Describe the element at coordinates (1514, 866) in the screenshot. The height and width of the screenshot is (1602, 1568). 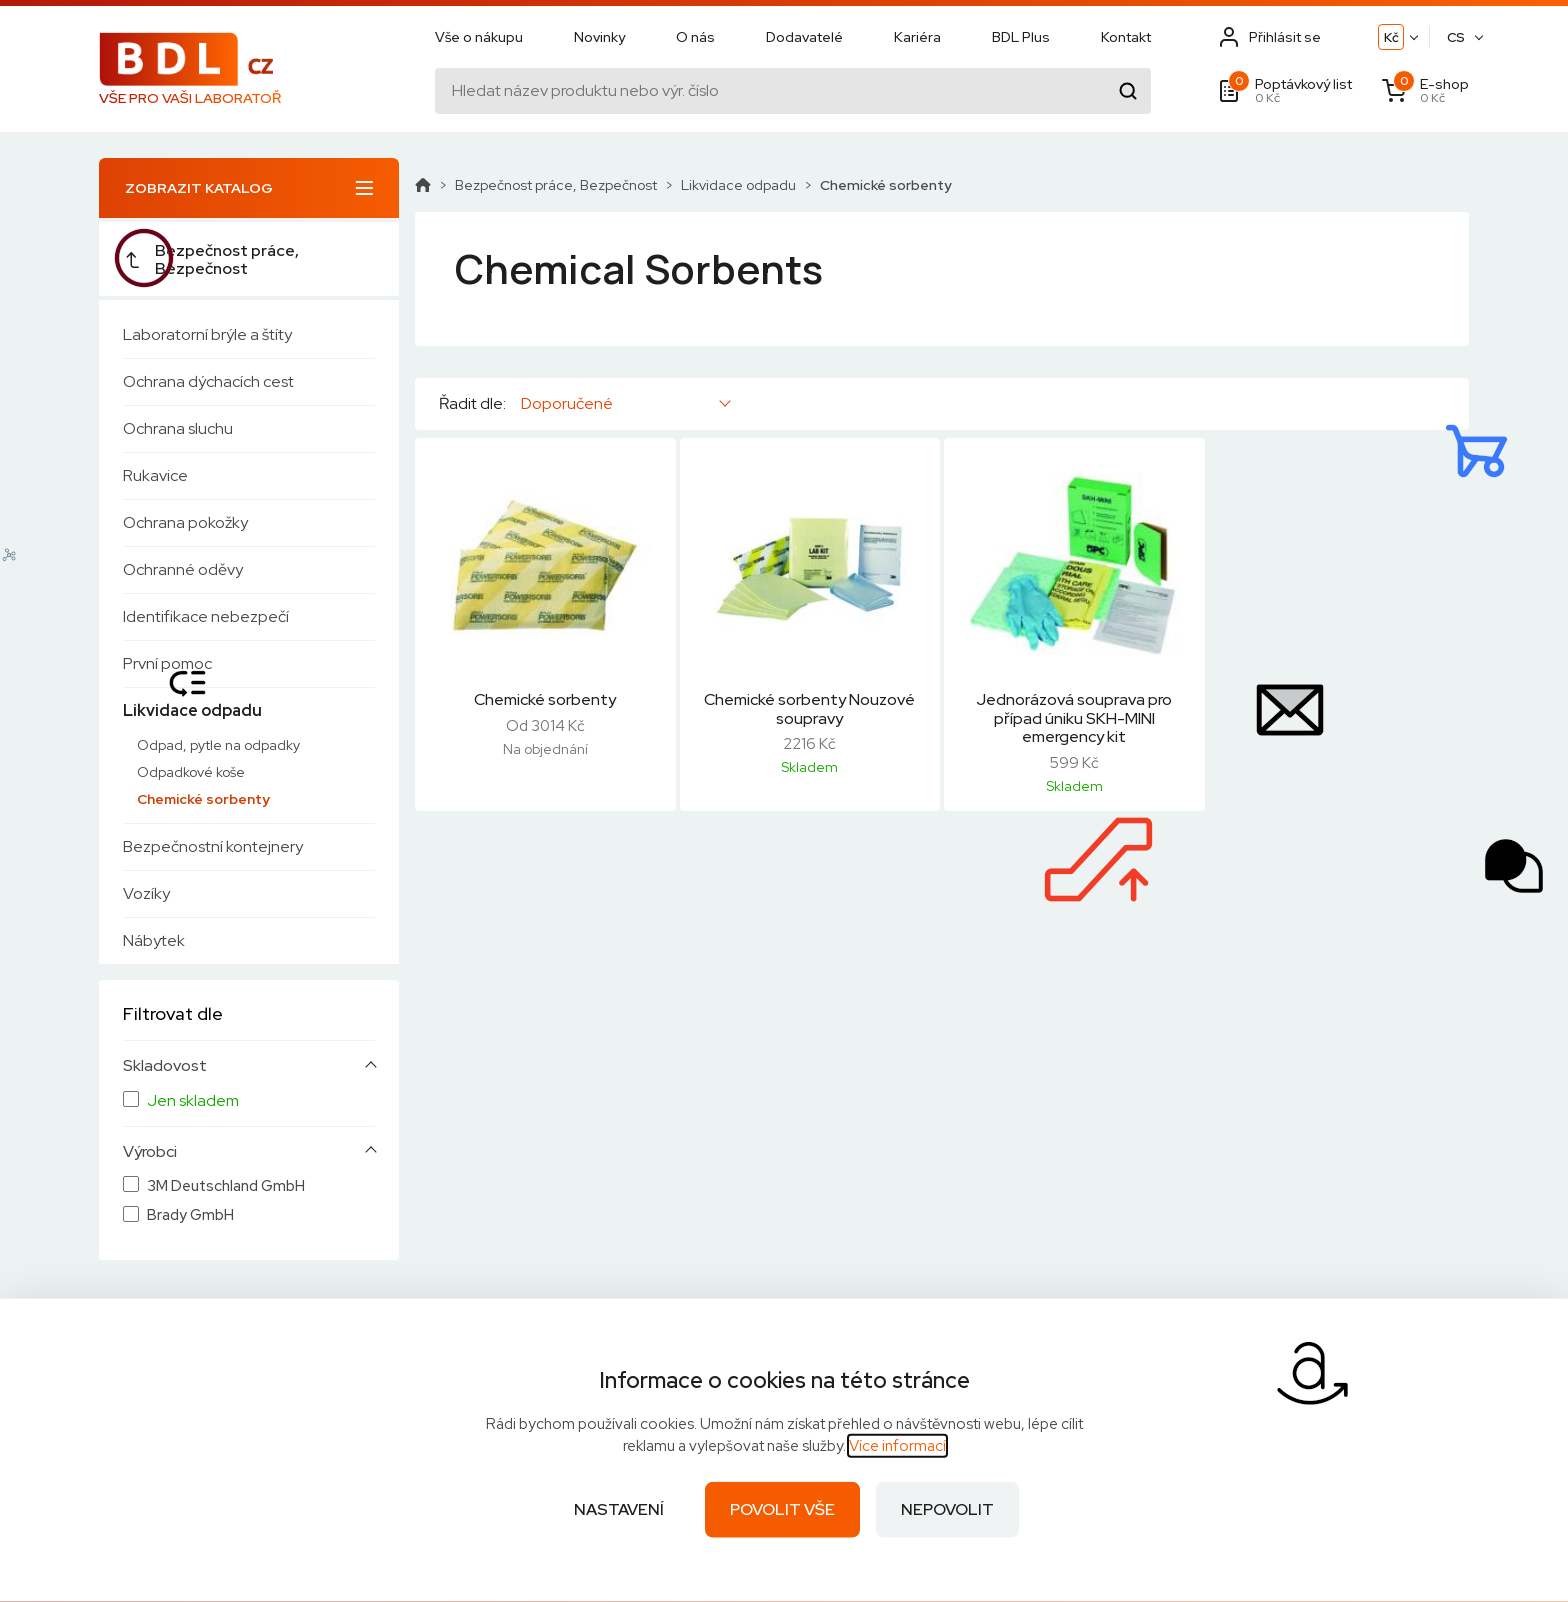
I see `open messaging or chat conversations` at that location.